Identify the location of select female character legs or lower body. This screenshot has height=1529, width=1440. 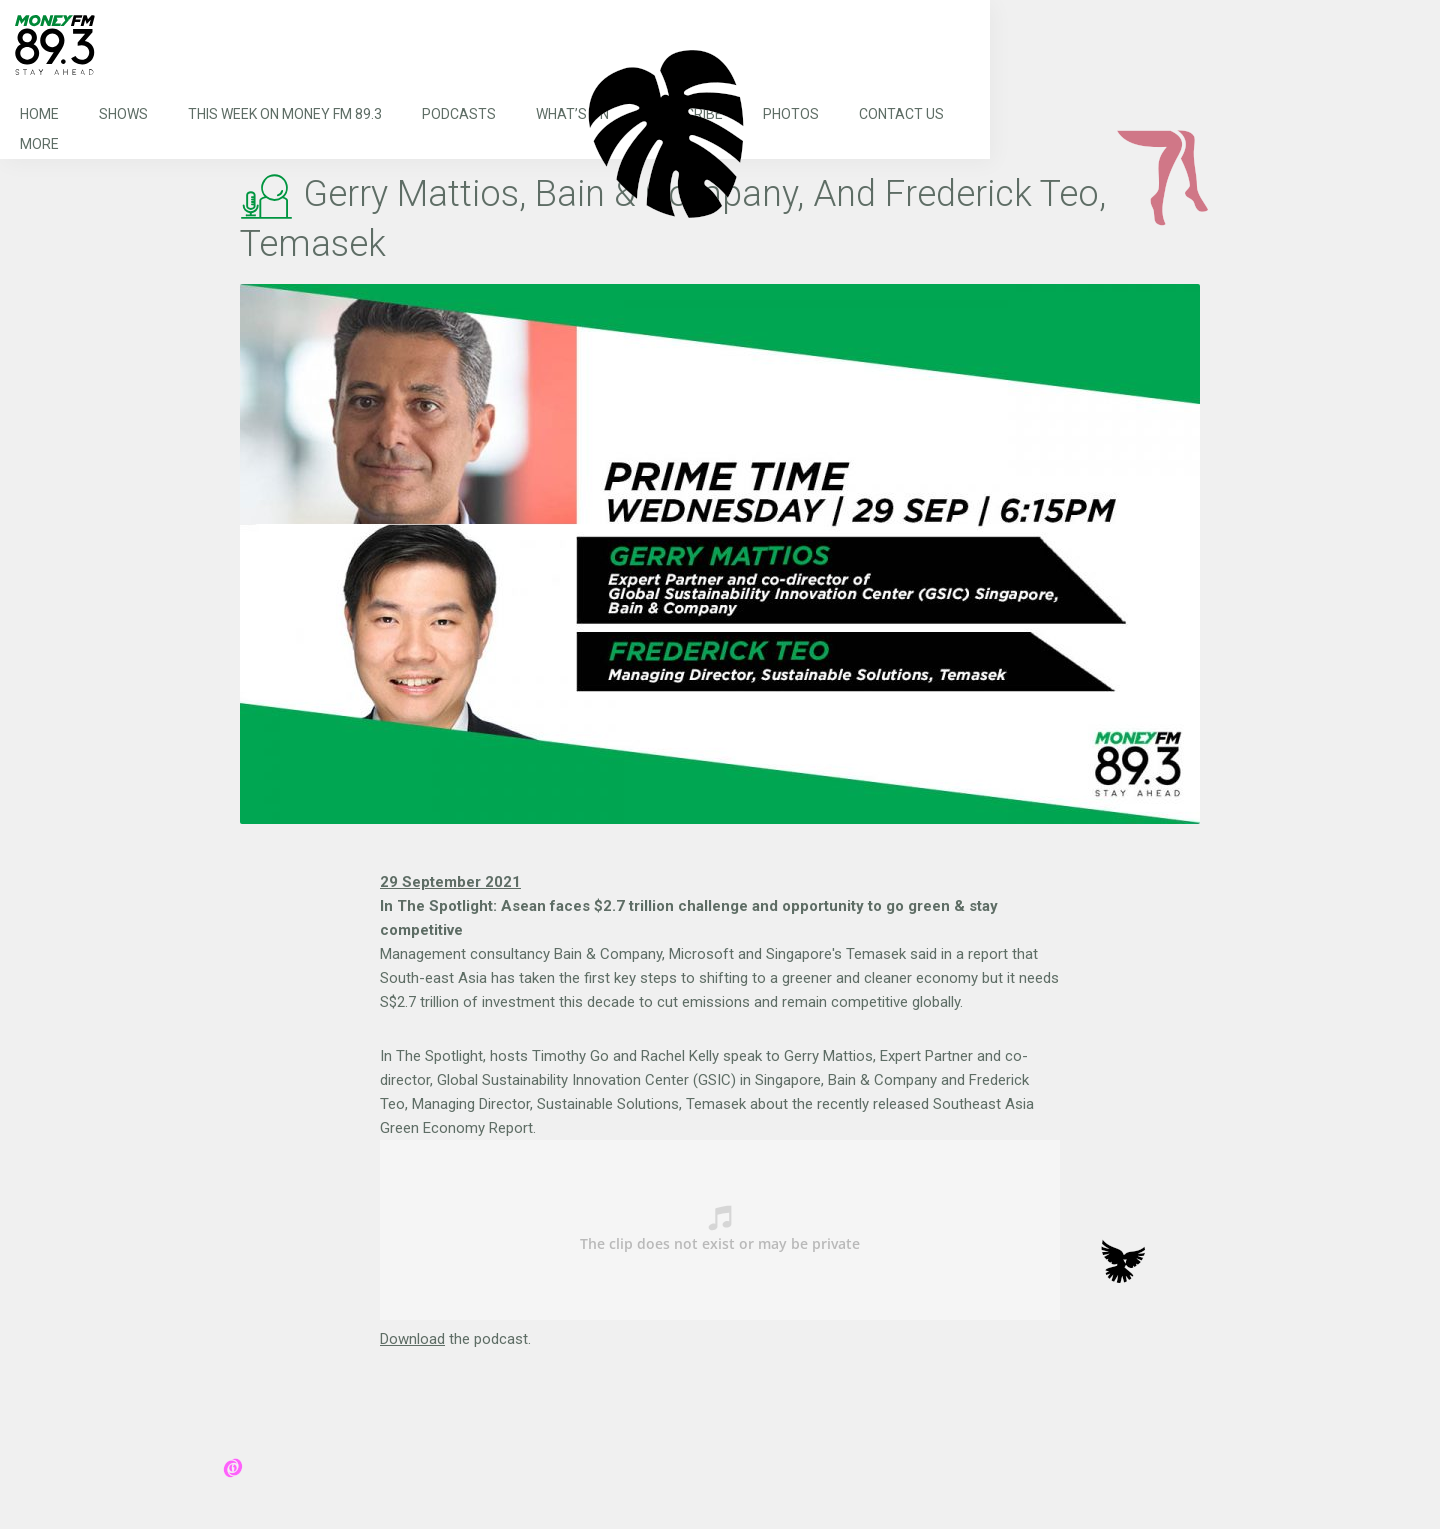
(1162, 178).